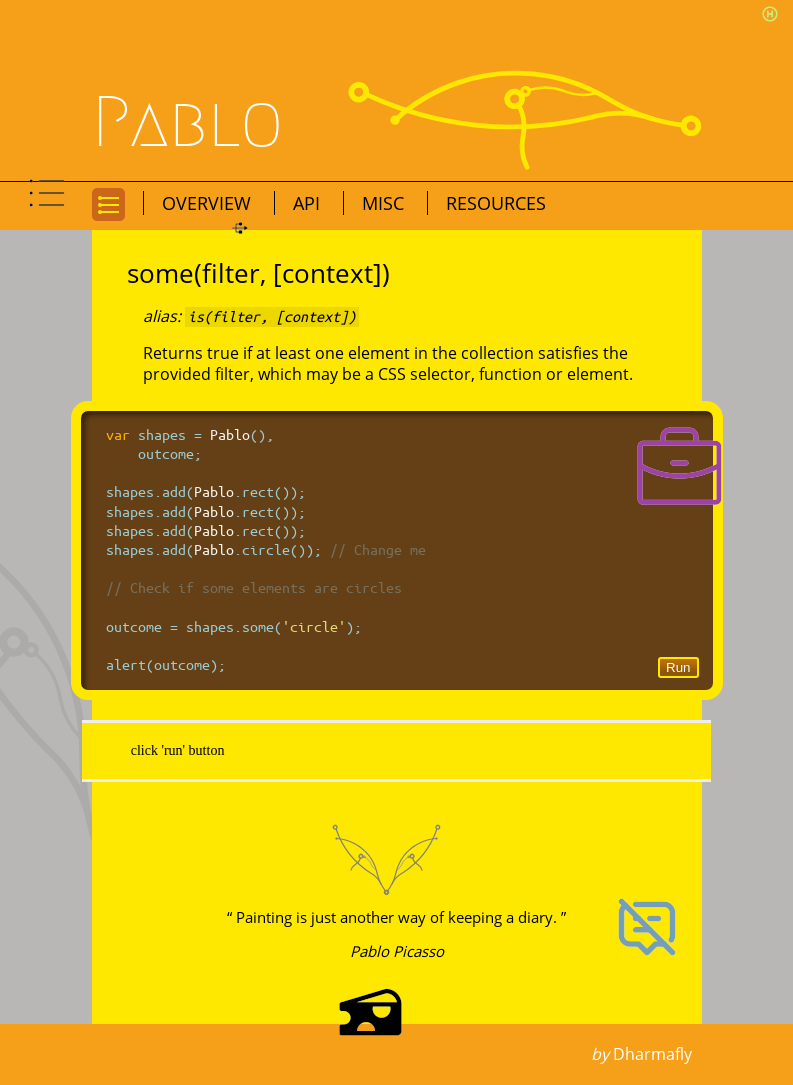 The image size is (793, 1085). Describe the element at coordinates (679, 469) in the screenshot. I see `access work or business-related features` at that location.